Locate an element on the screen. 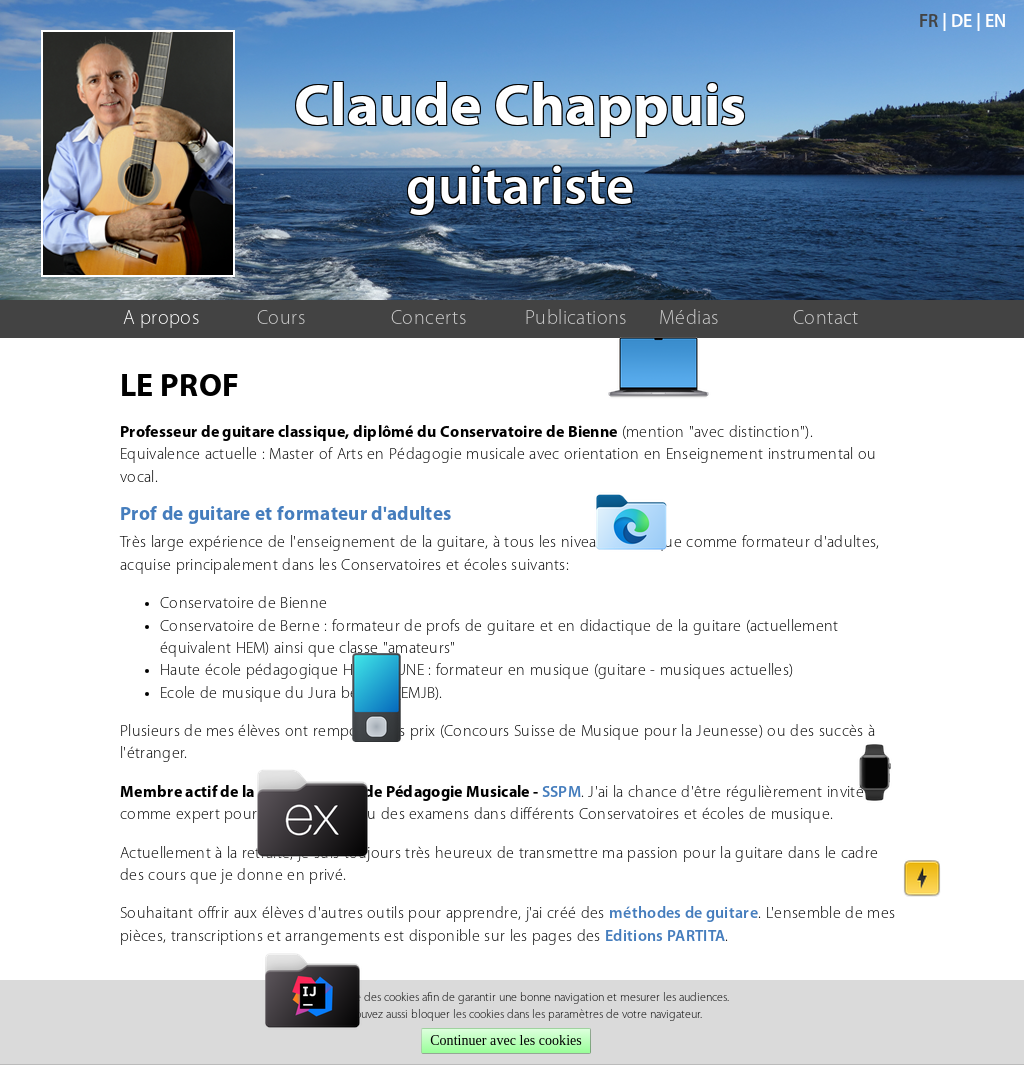 The width and height of the screenshot is (1024, 1065). represents this macbook pro device in system settings is located at coordinates (658, 363).